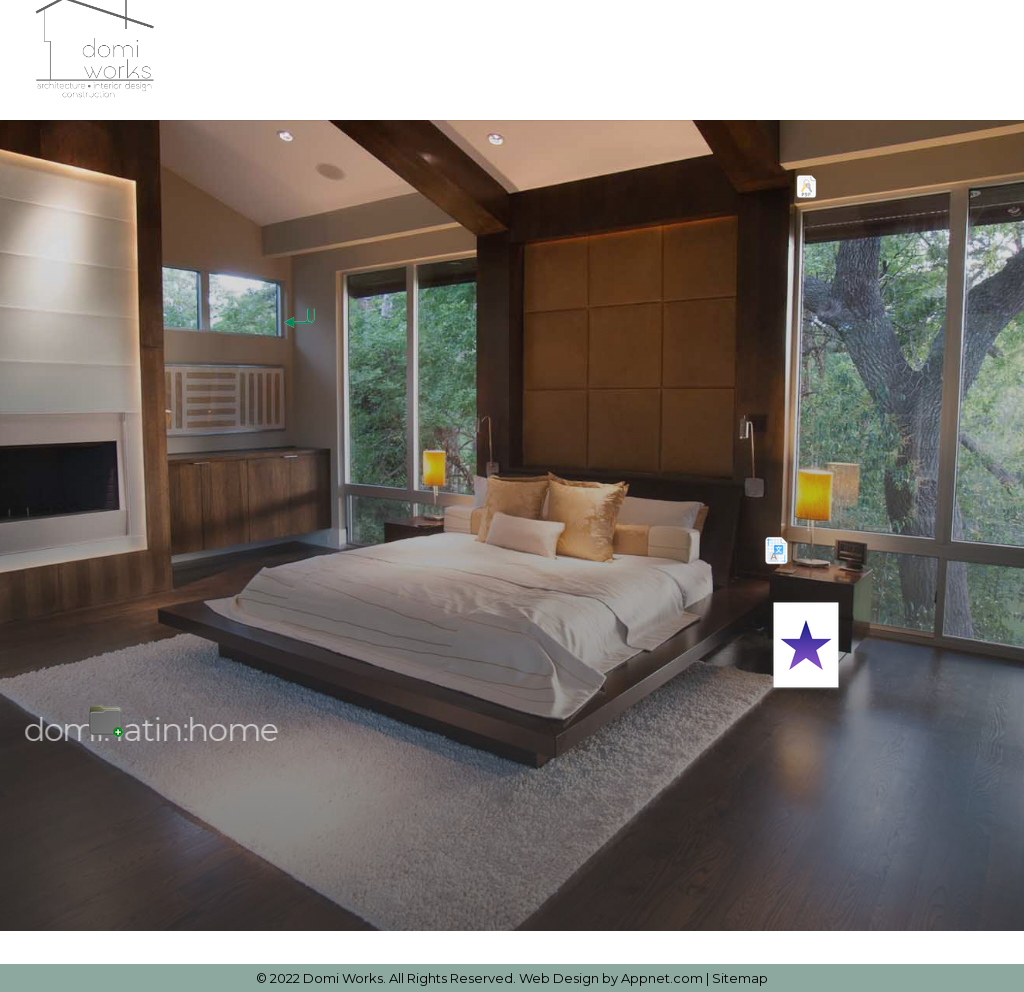 The image size is (1024, 992). I want to click on mark a media clip as a favorite, so click(806, 645).